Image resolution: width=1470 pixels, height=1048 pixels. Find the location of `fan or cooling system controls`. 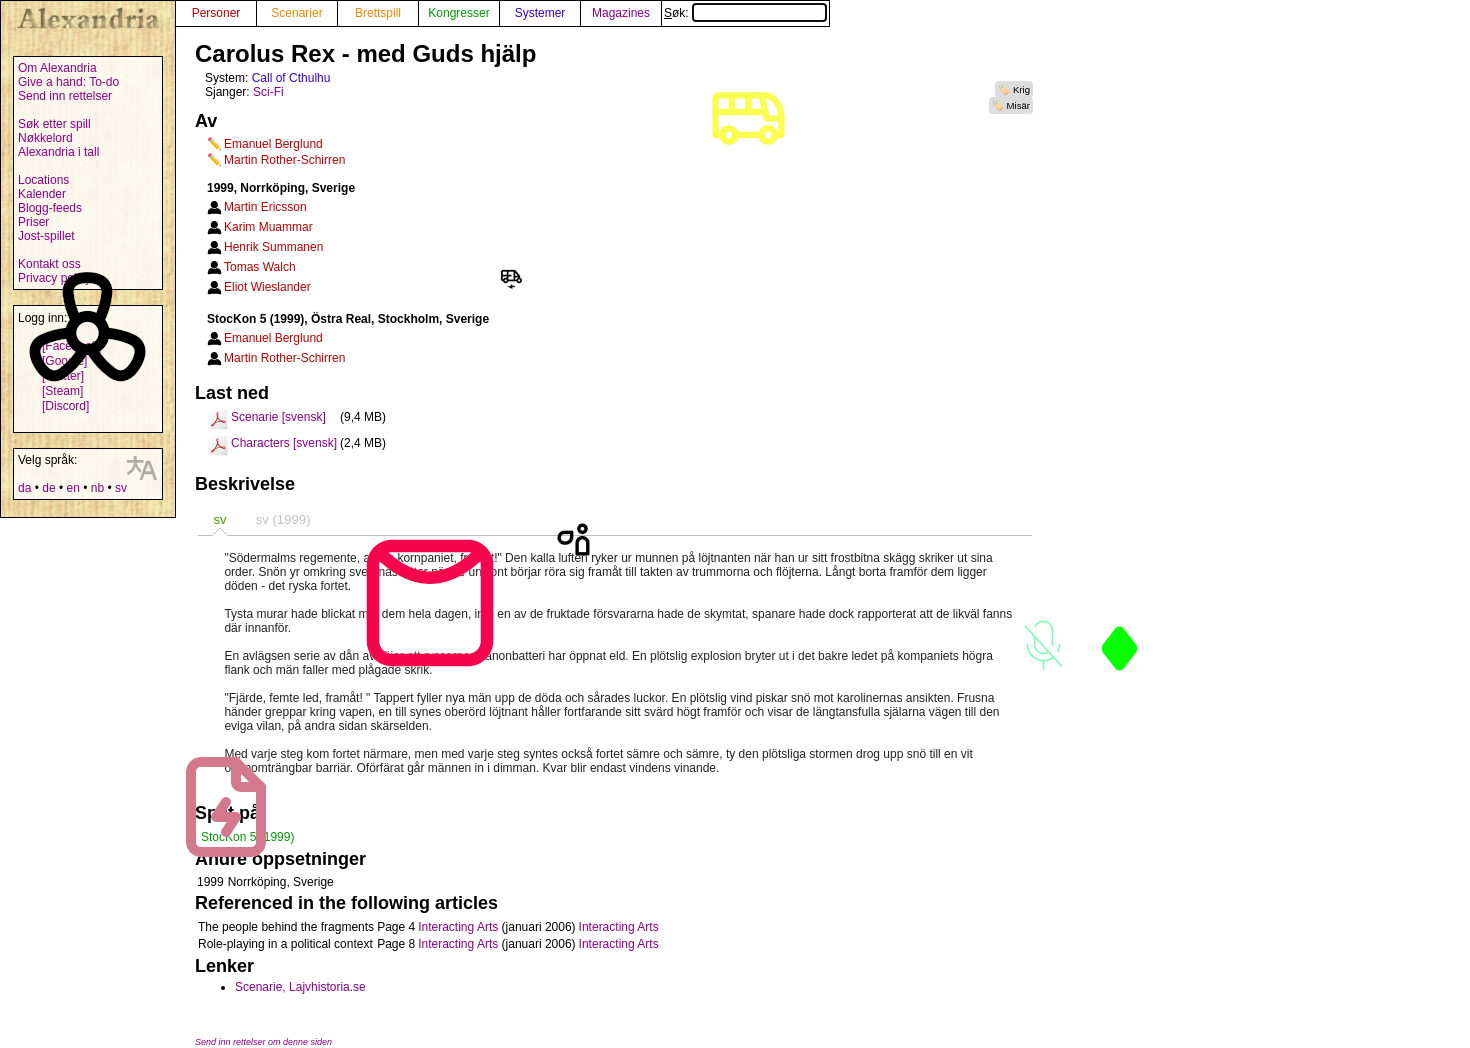

fan or cooling system controls is located at coordinates (87, 327).